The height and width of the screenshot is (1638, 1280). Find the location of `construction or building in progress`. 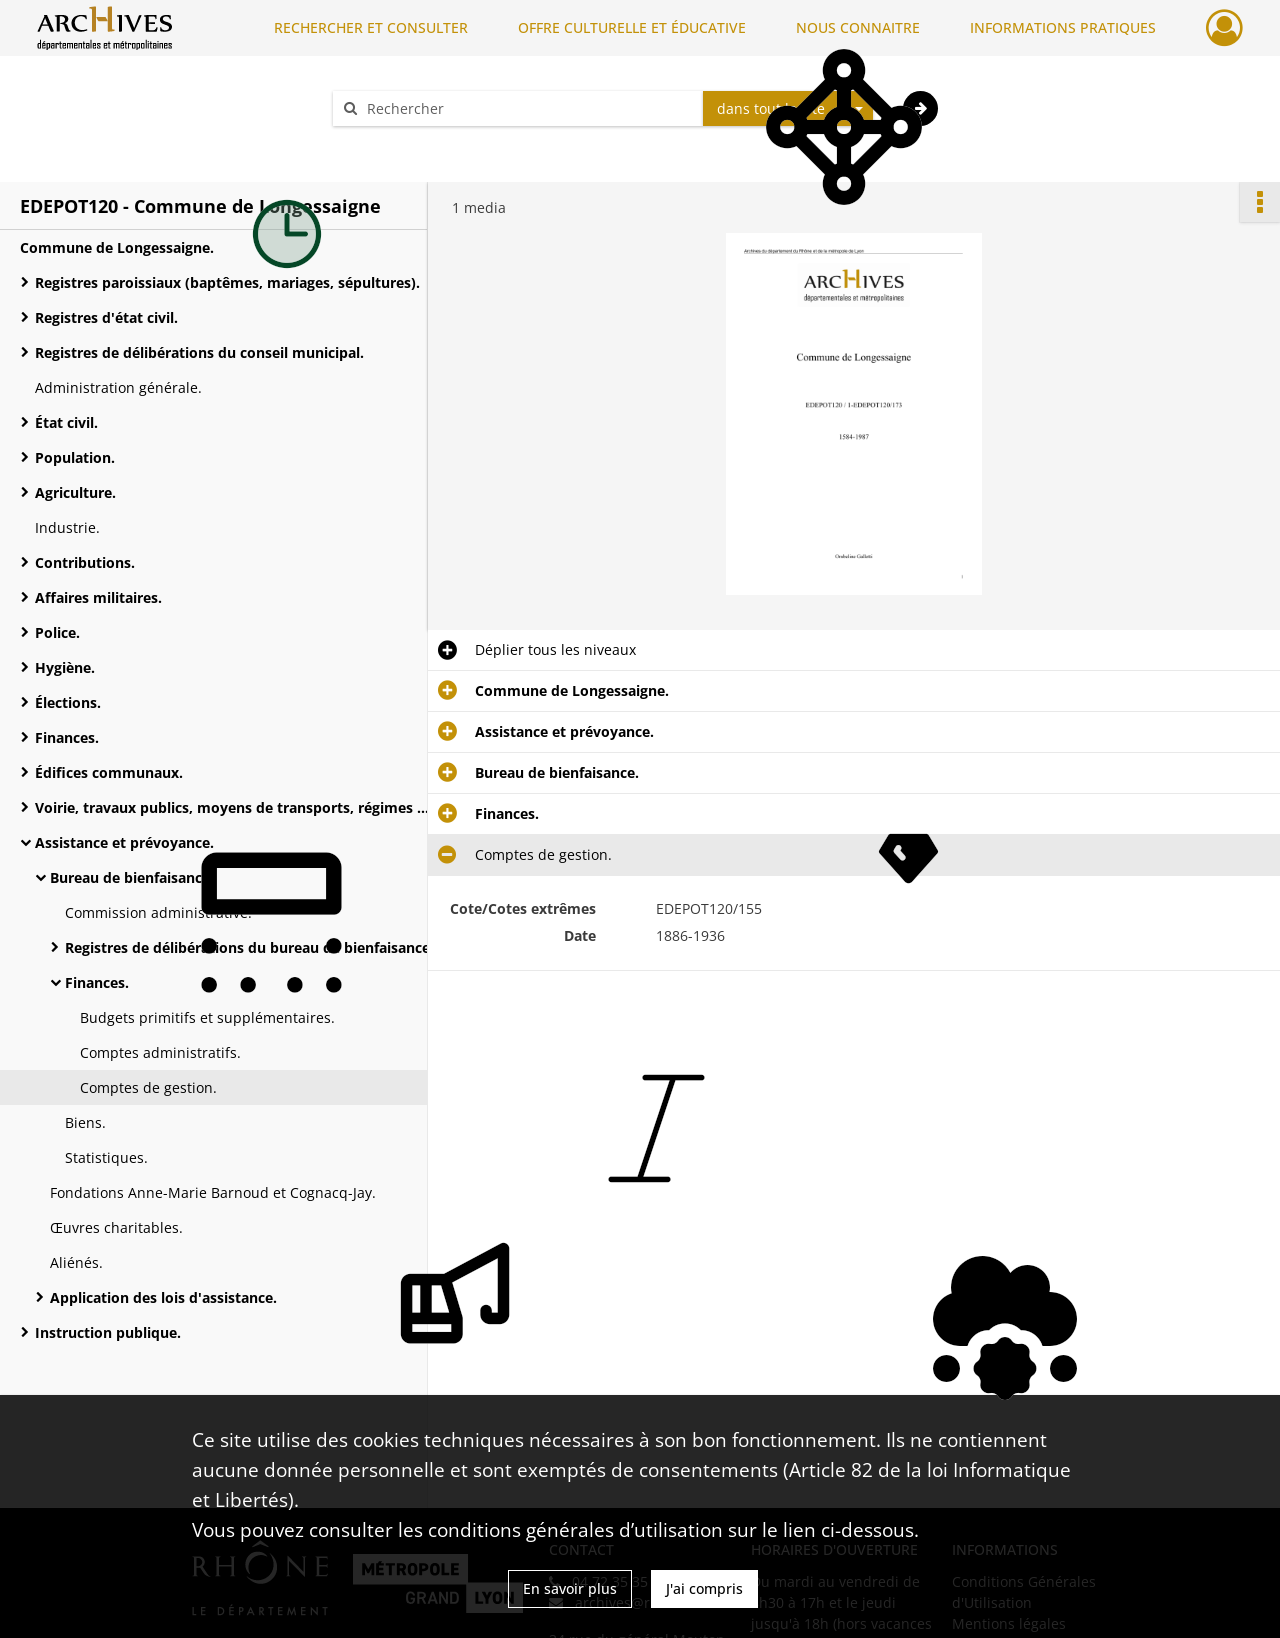

construction or building in progress is located at coordinates (457, 1299).